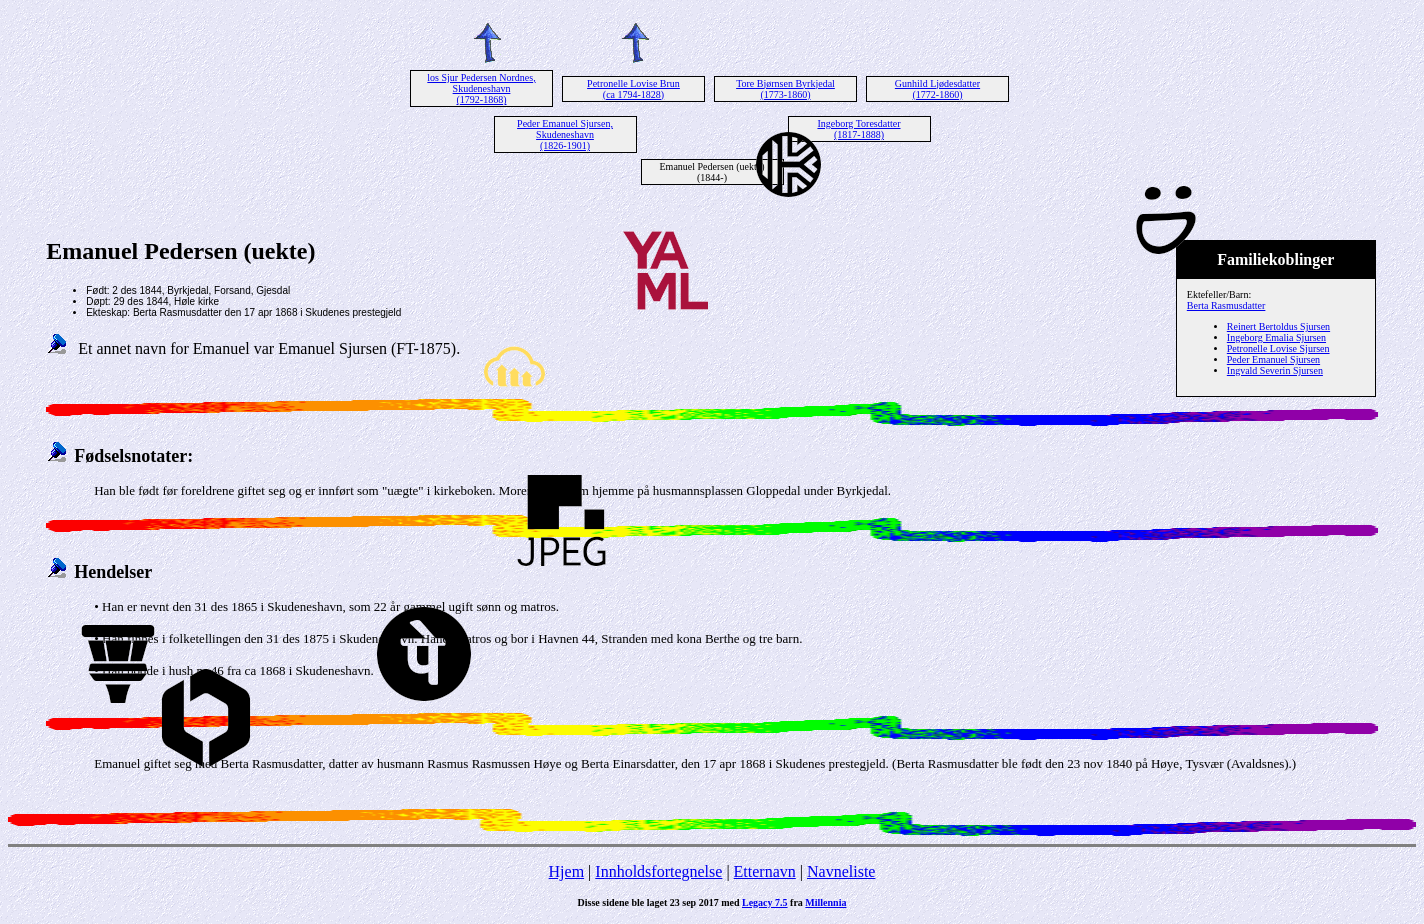 The image size is (1424, 924). I want to click on open PhonePe payment app, so click(424, 654).